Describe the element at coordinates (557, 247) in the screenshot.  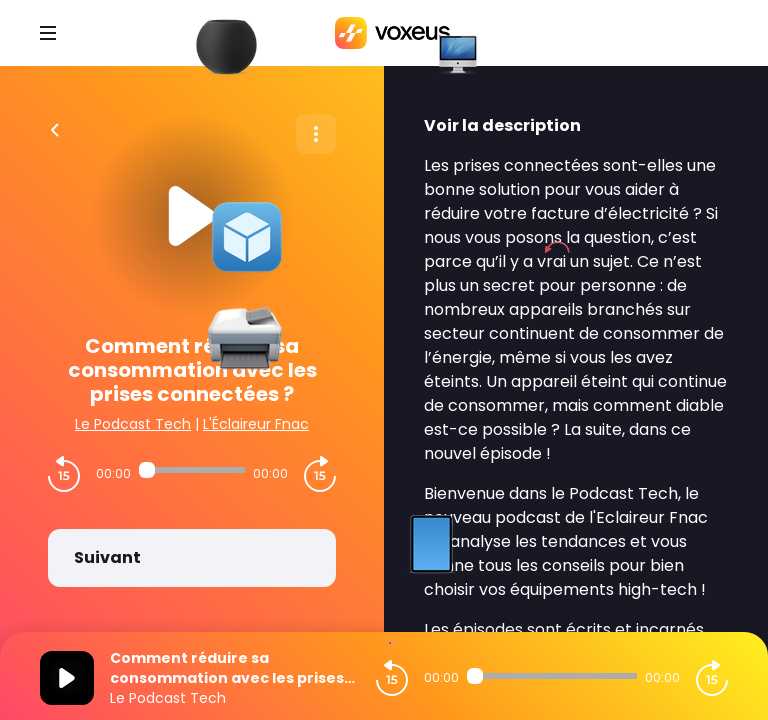
I see `undo the last action` at that location.